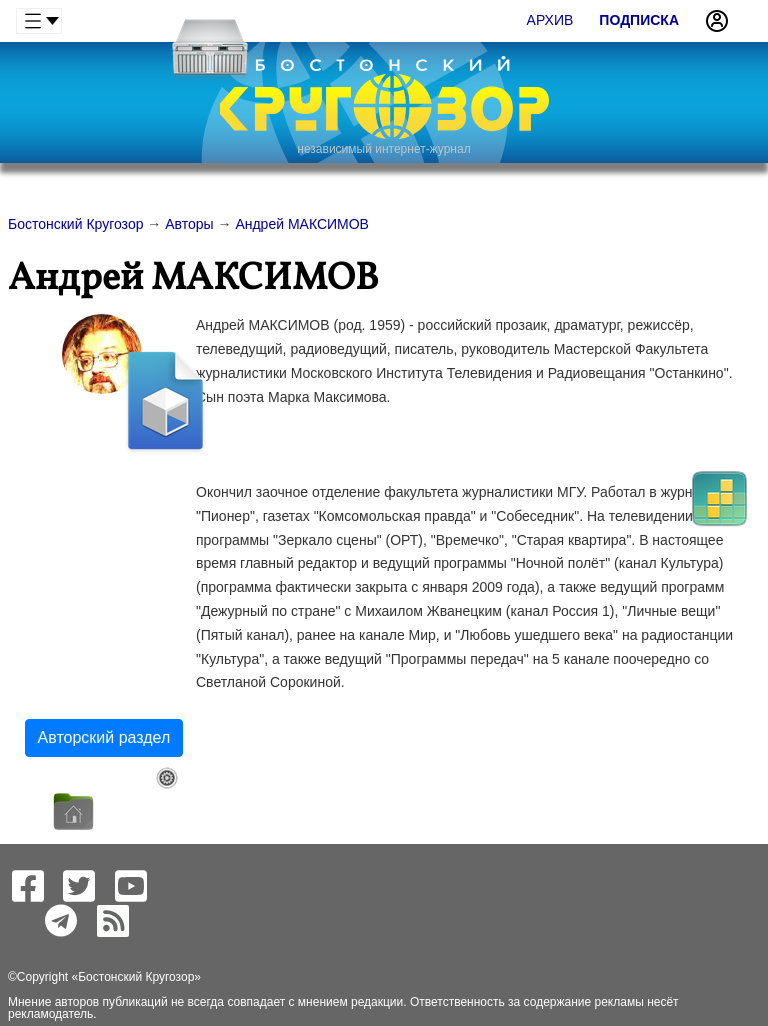  Describe the element at coordinates (165, 400) in the screenshot. I see `flatpak application reference file` at that location.